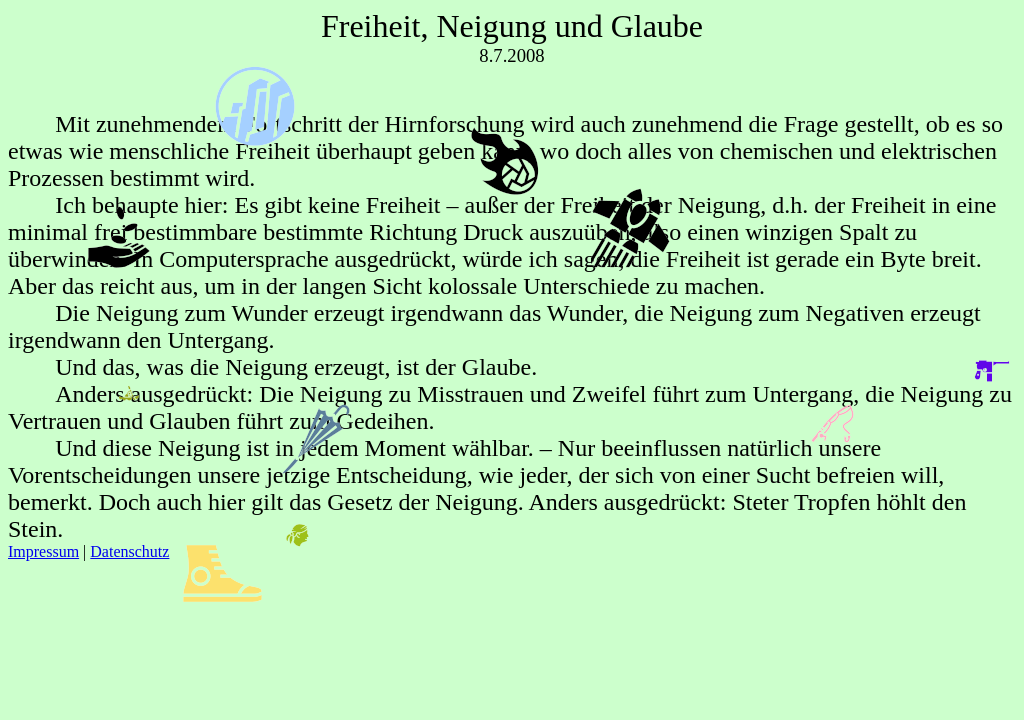 The width and height of the screenshot is (1024, 720). I want to click on activate jetpack or boost ability, so click(630, 227).